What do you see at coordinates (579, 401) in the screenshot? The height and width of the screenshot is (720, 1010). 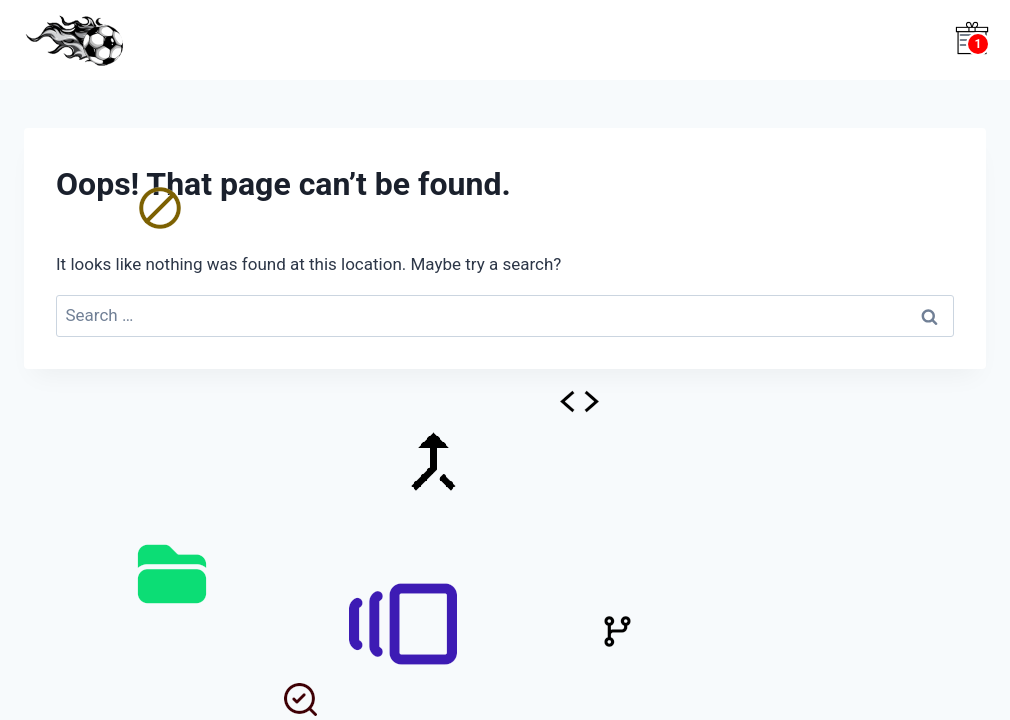 I see `view or edit source code` at bounding box center [579, 401].